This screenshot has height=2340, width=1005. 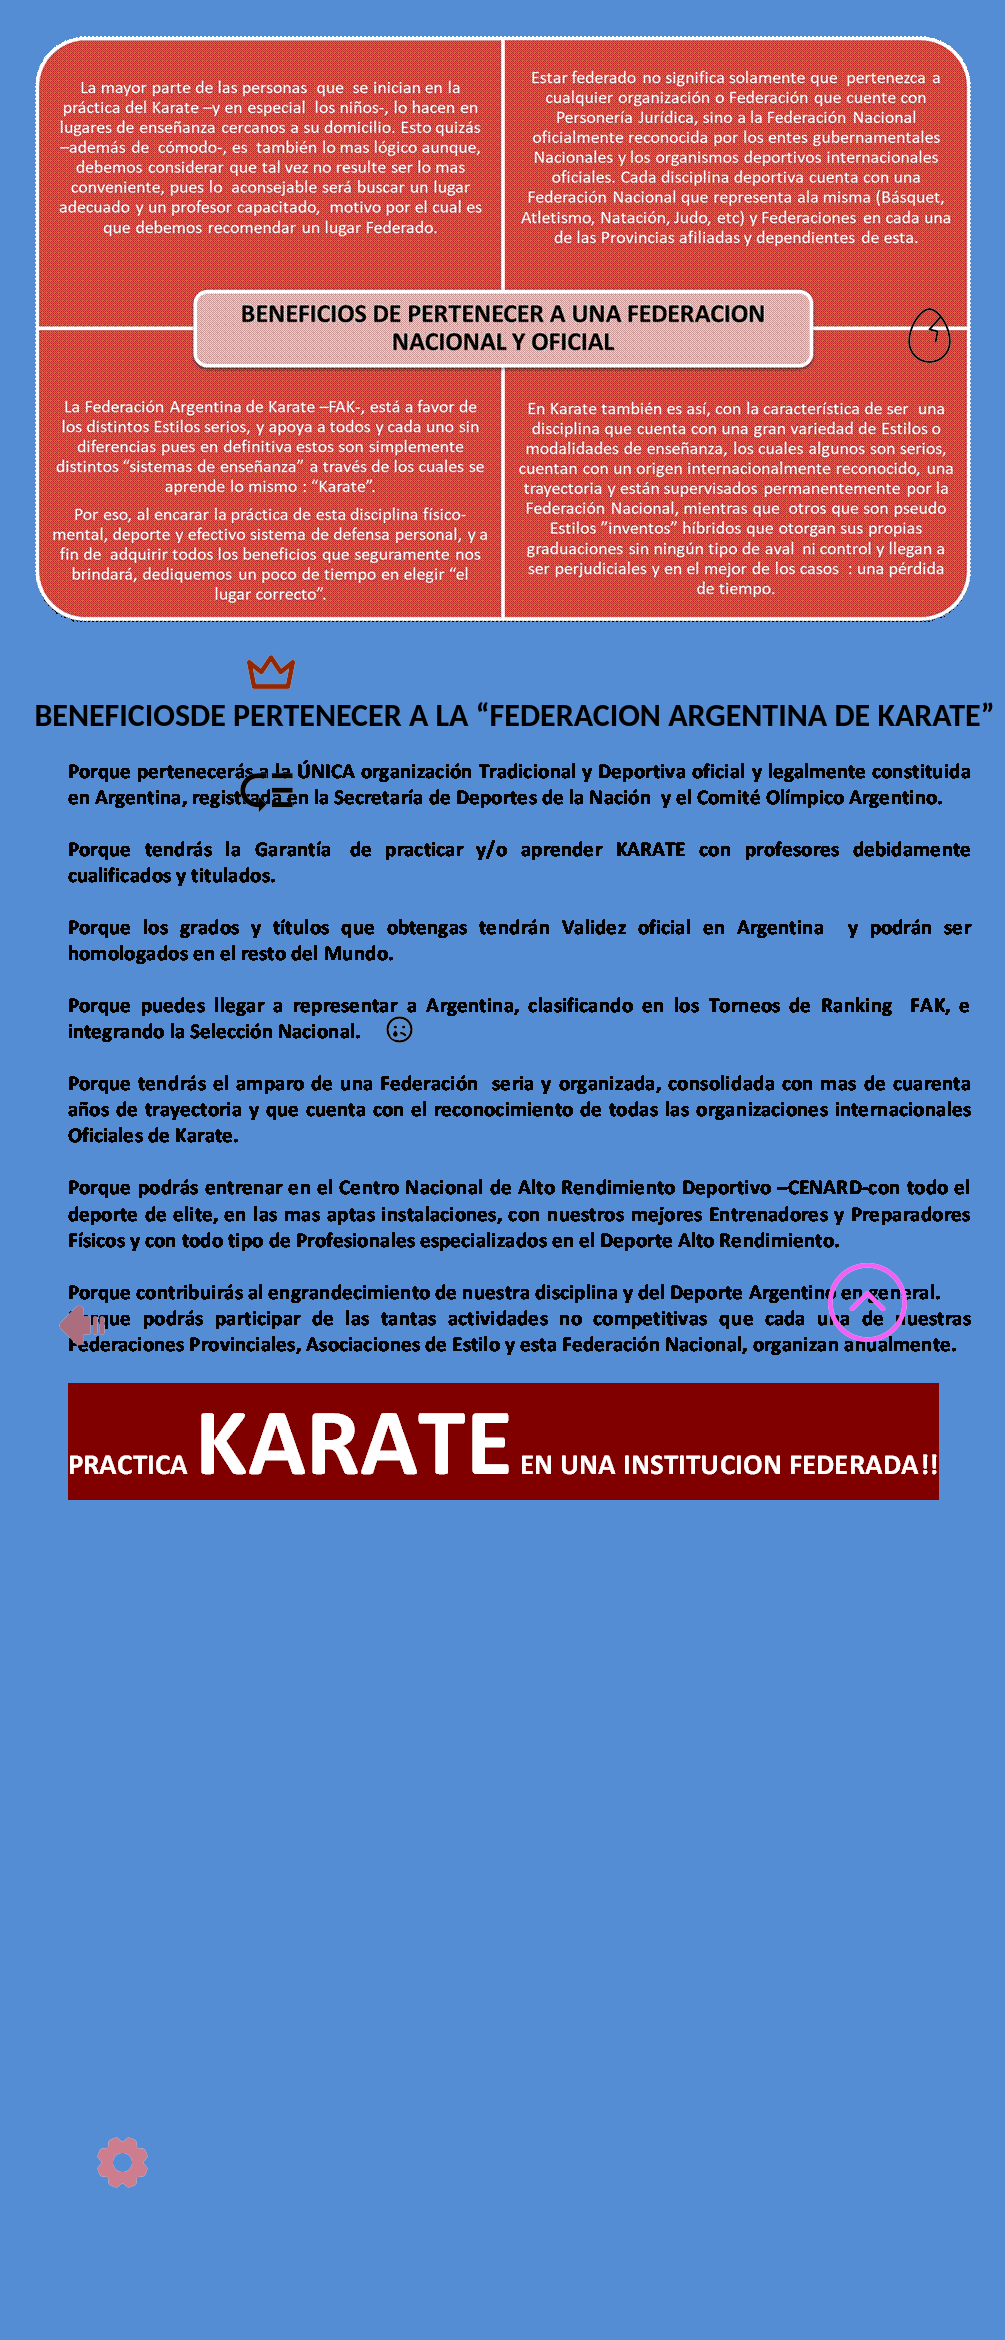 What do you see at coordinates (399, 1029) in the screenshot?
I see `indicates a sad or negative emotional state` at bounding box center [399, 1029].